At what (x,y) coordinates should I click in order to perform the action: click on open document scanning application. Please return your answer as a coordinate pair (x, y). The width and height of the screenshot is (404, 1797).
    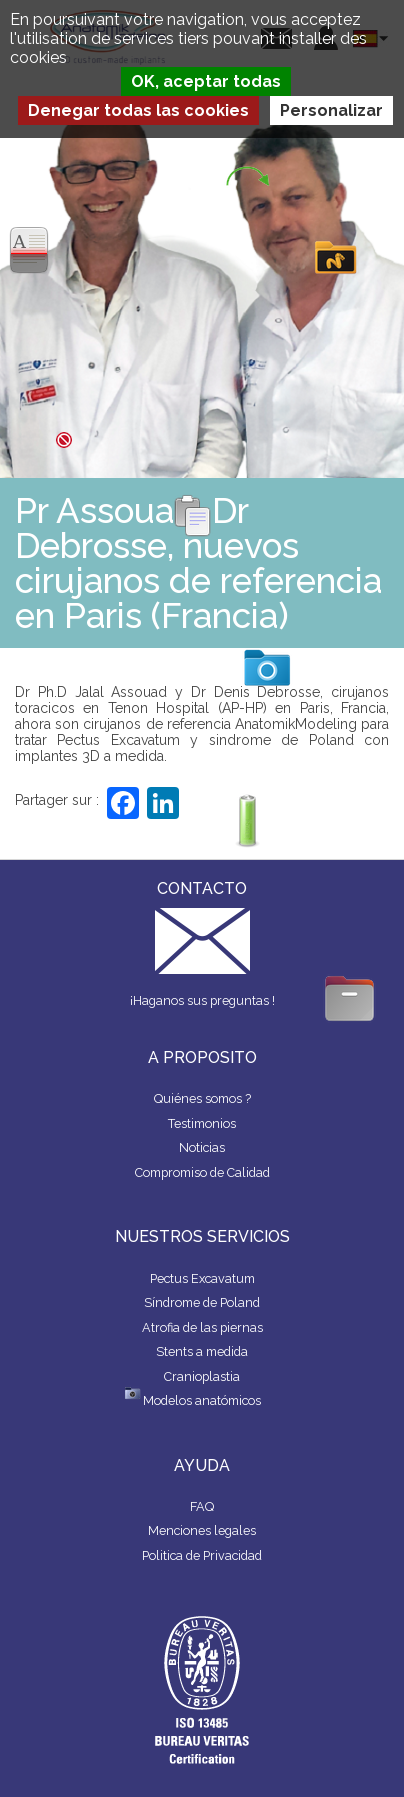
    Looking at the image, I should click on (29, 250).